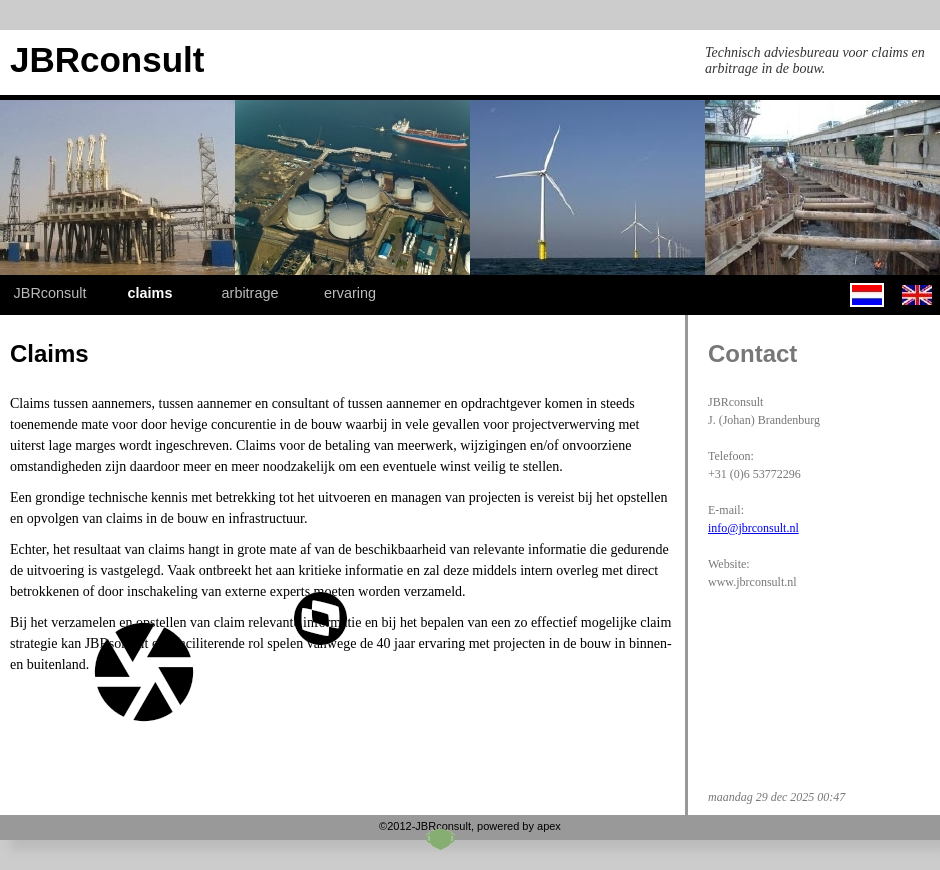  Describe the element at coordinates (320, 618) in the screenshot. I see `totvs company logo` at that location.